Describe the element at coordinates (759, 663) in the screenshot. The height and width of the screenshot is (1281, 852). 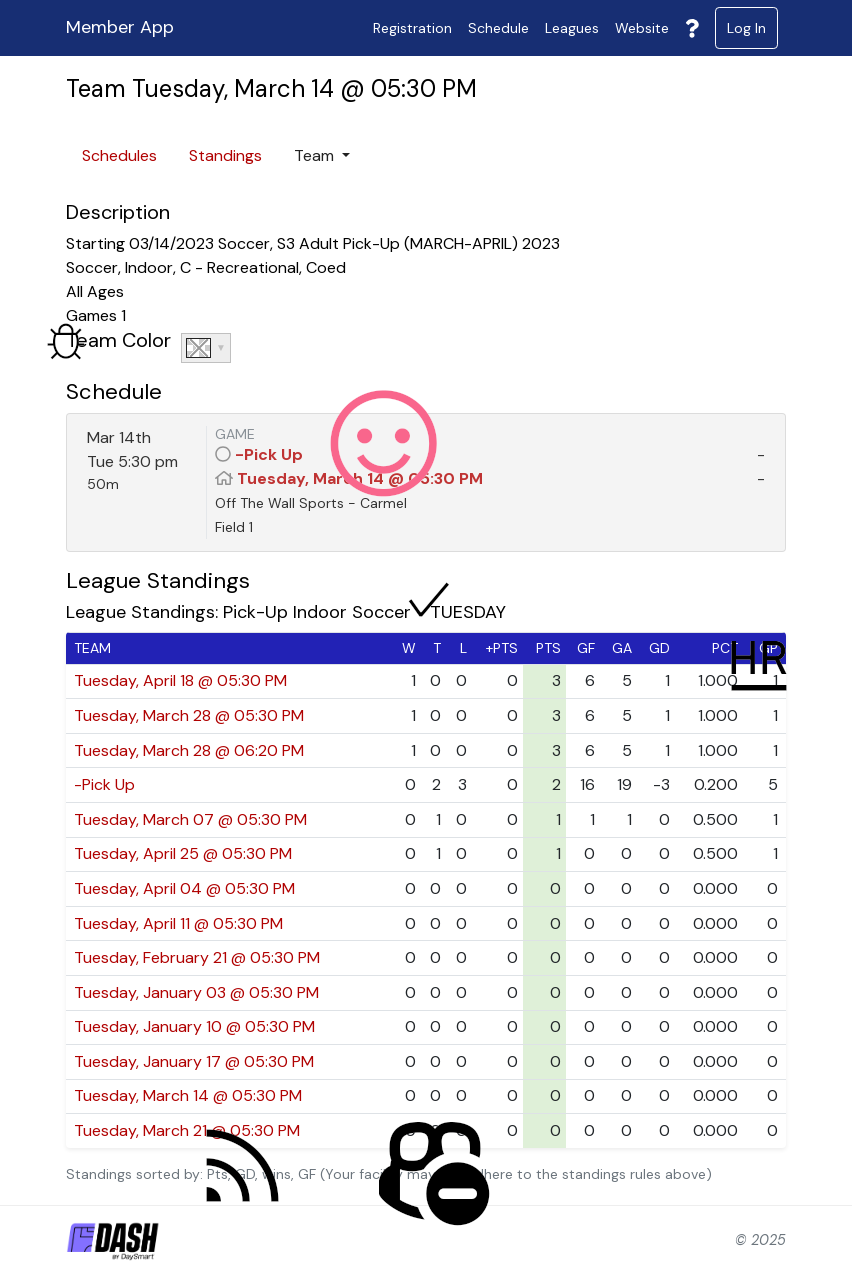
I see `insert a horizontal rule or divider line` at that location.